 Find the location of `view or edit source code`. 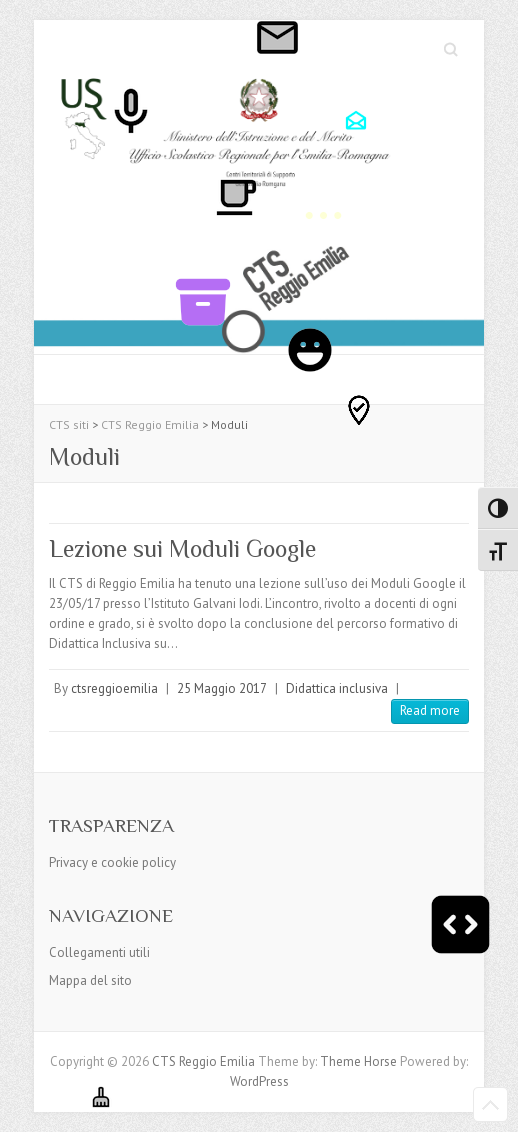

view or edit source code is located at coordinates (460, 924).